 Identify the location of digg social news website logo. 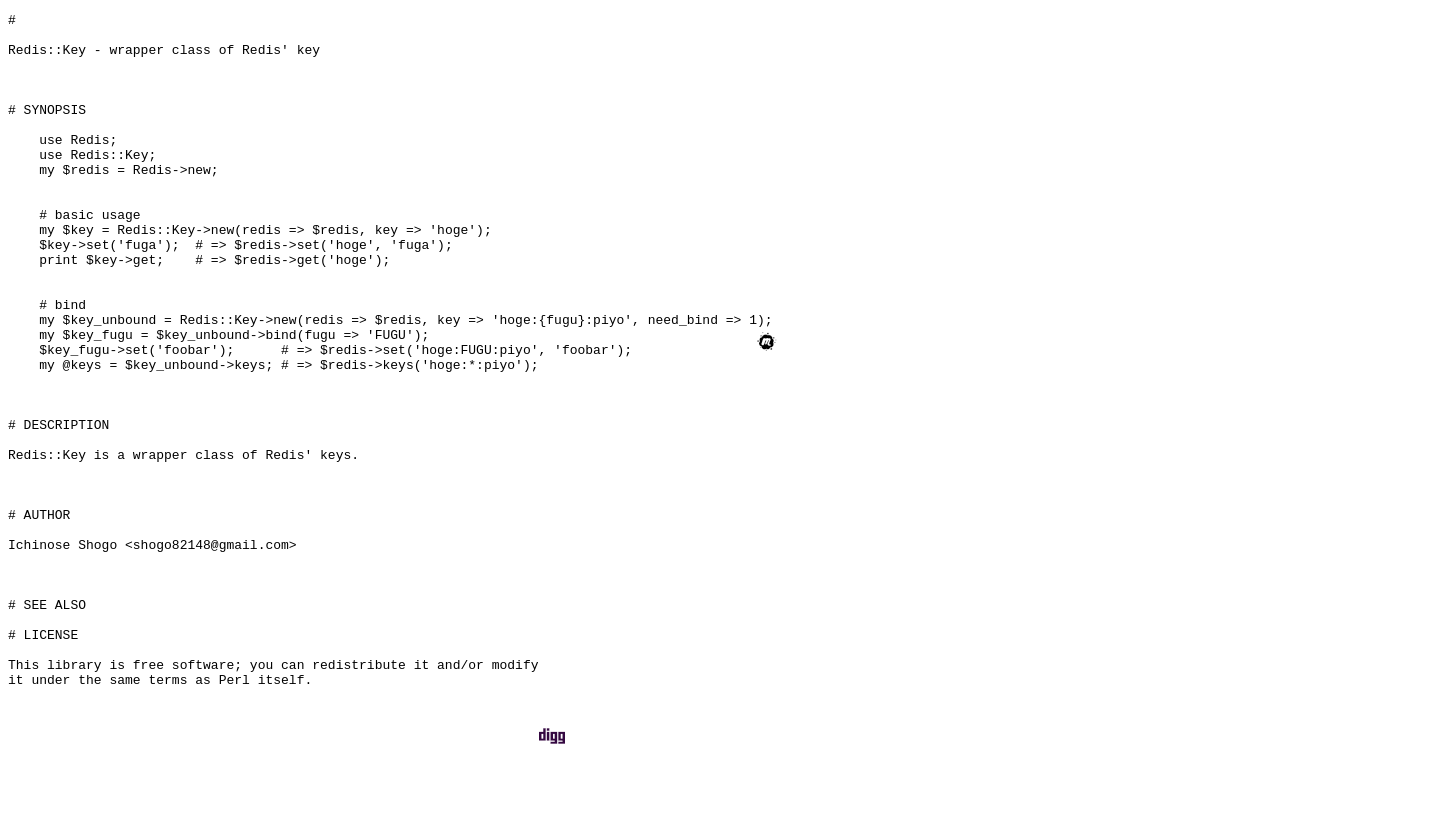
(552, 736).